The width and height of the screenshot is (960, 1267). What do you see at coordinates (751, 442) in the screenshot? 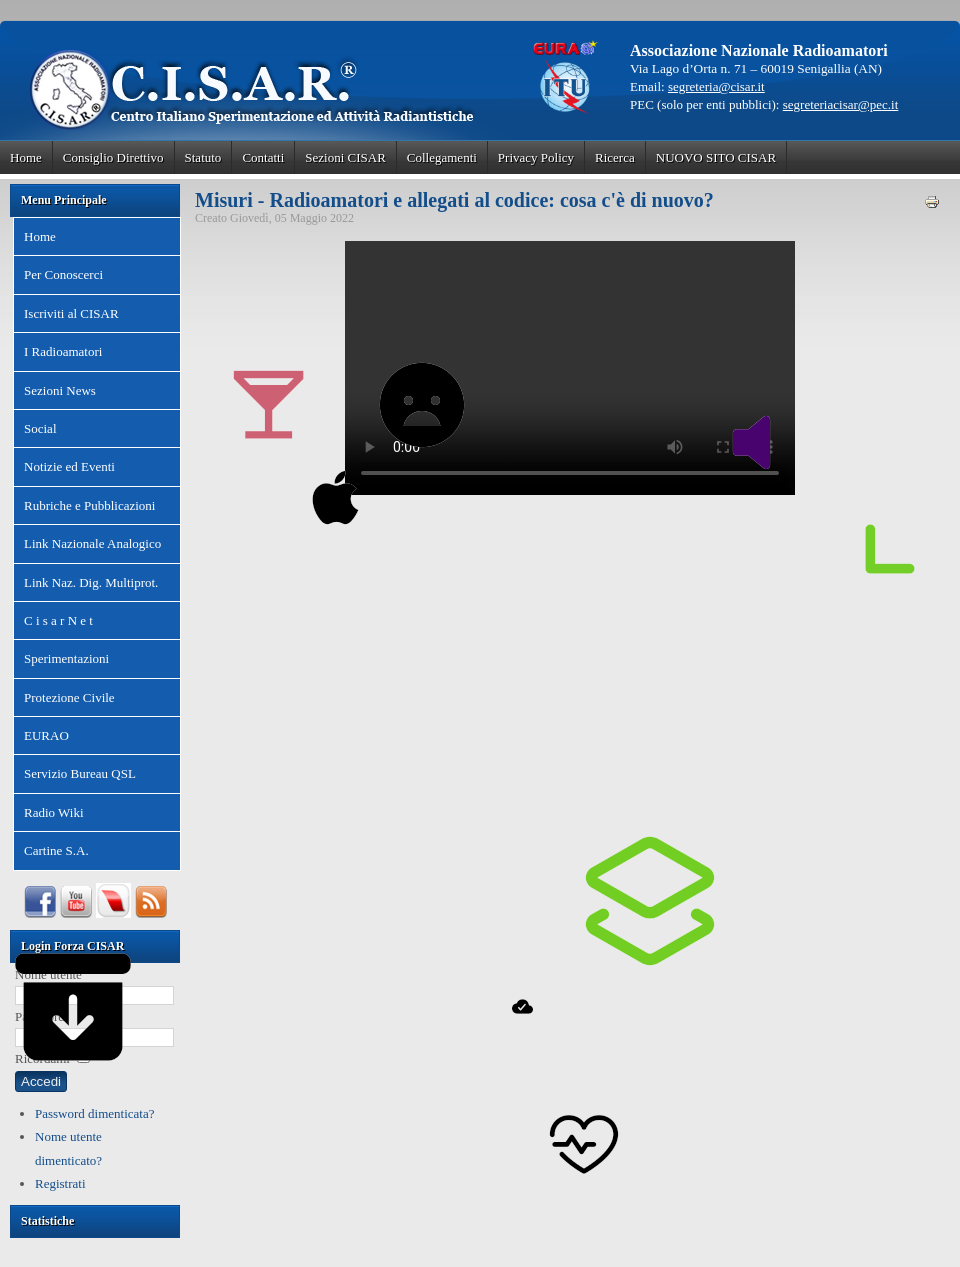
I see `mute audio or sound` at bounding box center [751, 442].